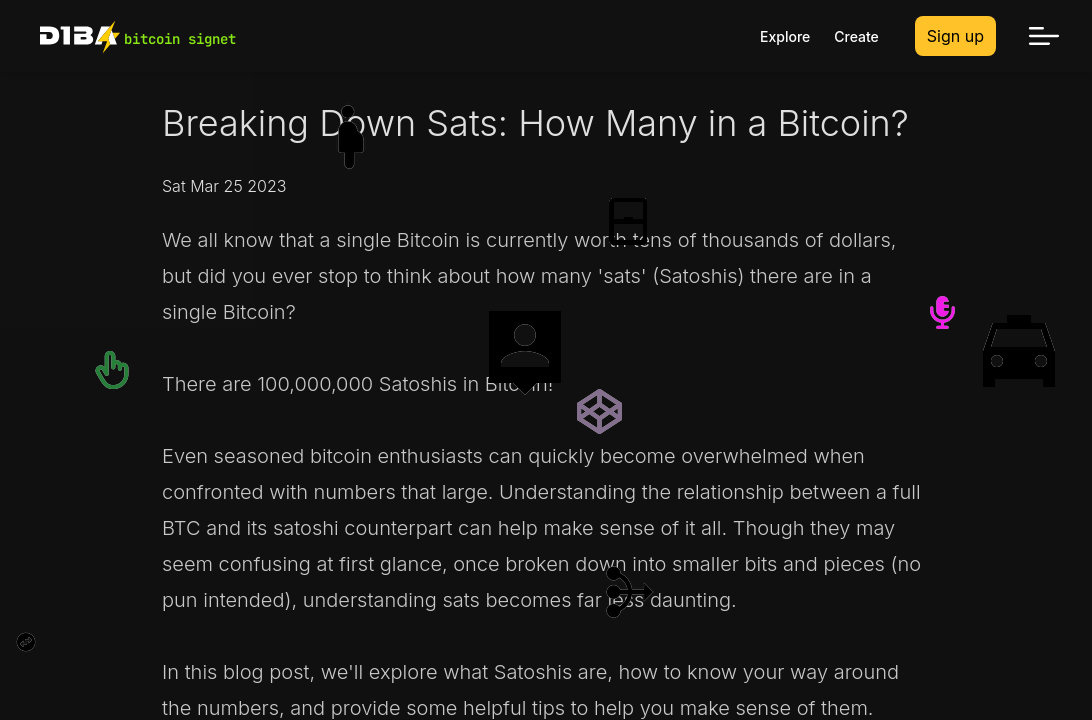 The width and height of the screenshot is (1092, 720). I want to click on open CodePen profile or project, so click(599, 411).